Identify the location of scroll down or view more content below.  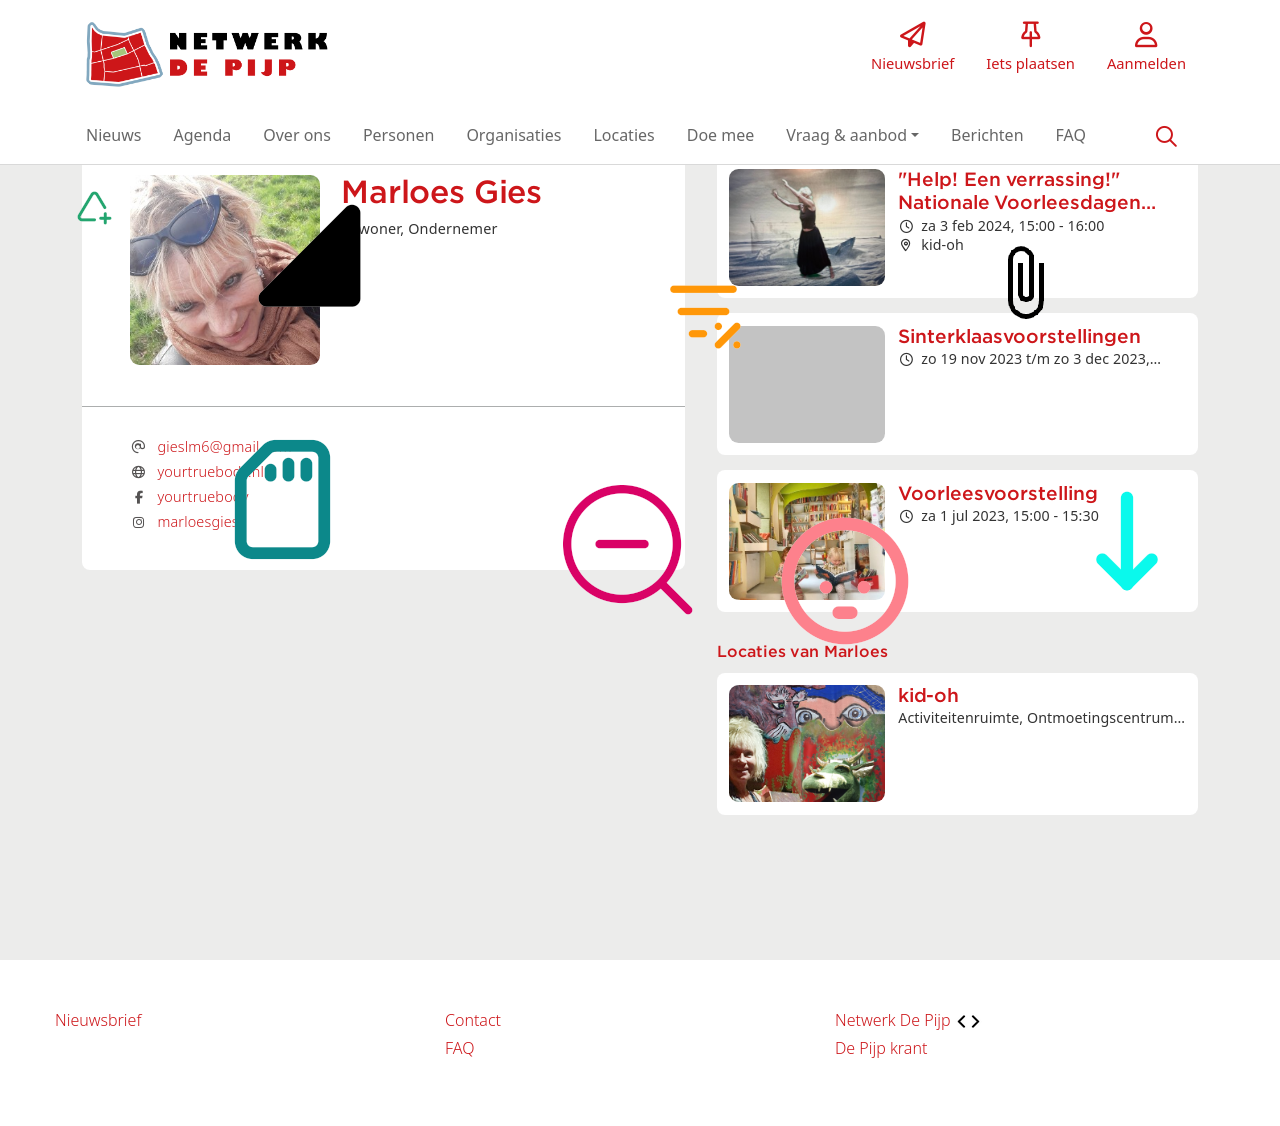
(1127, 541).